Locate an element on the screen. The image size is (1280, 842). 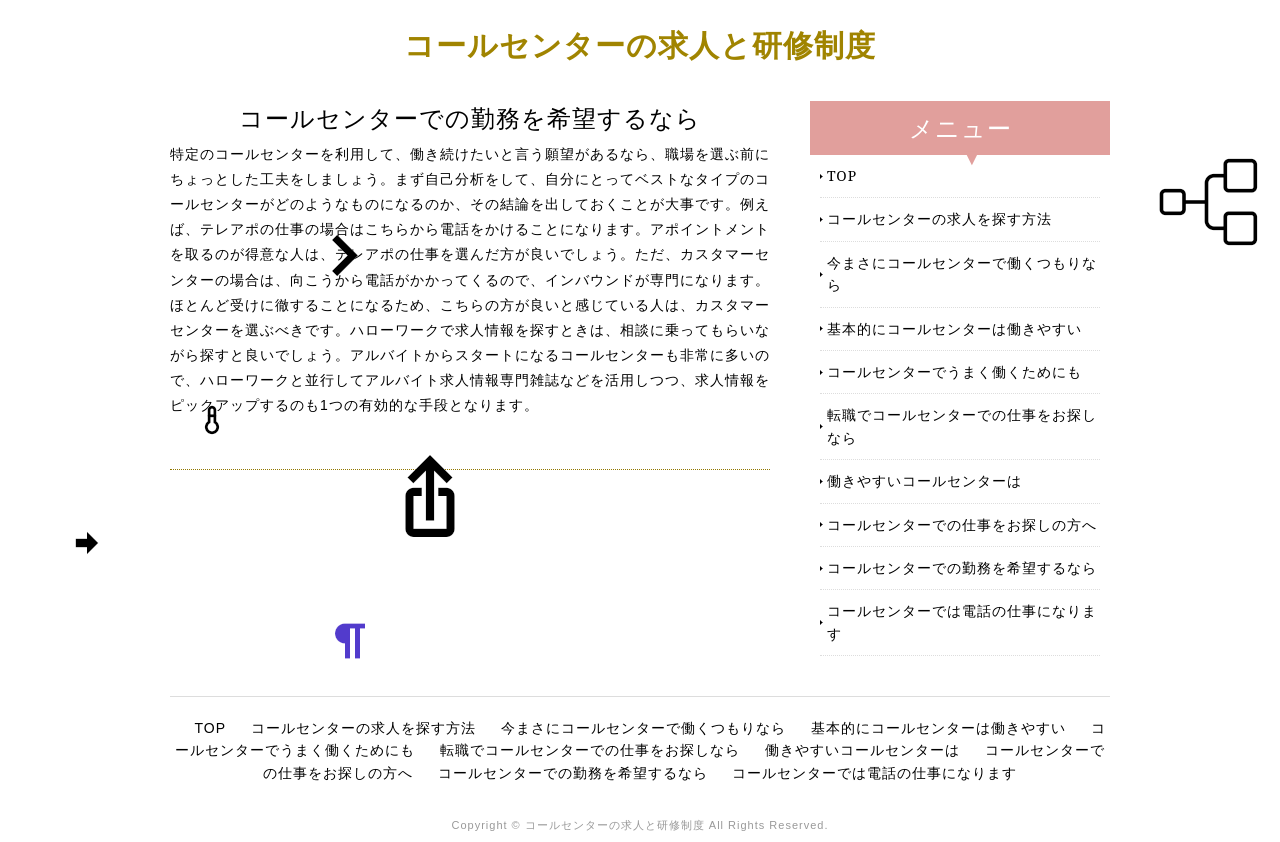
view hierarchical data or folder structure is located at coordinates (1214, 202).